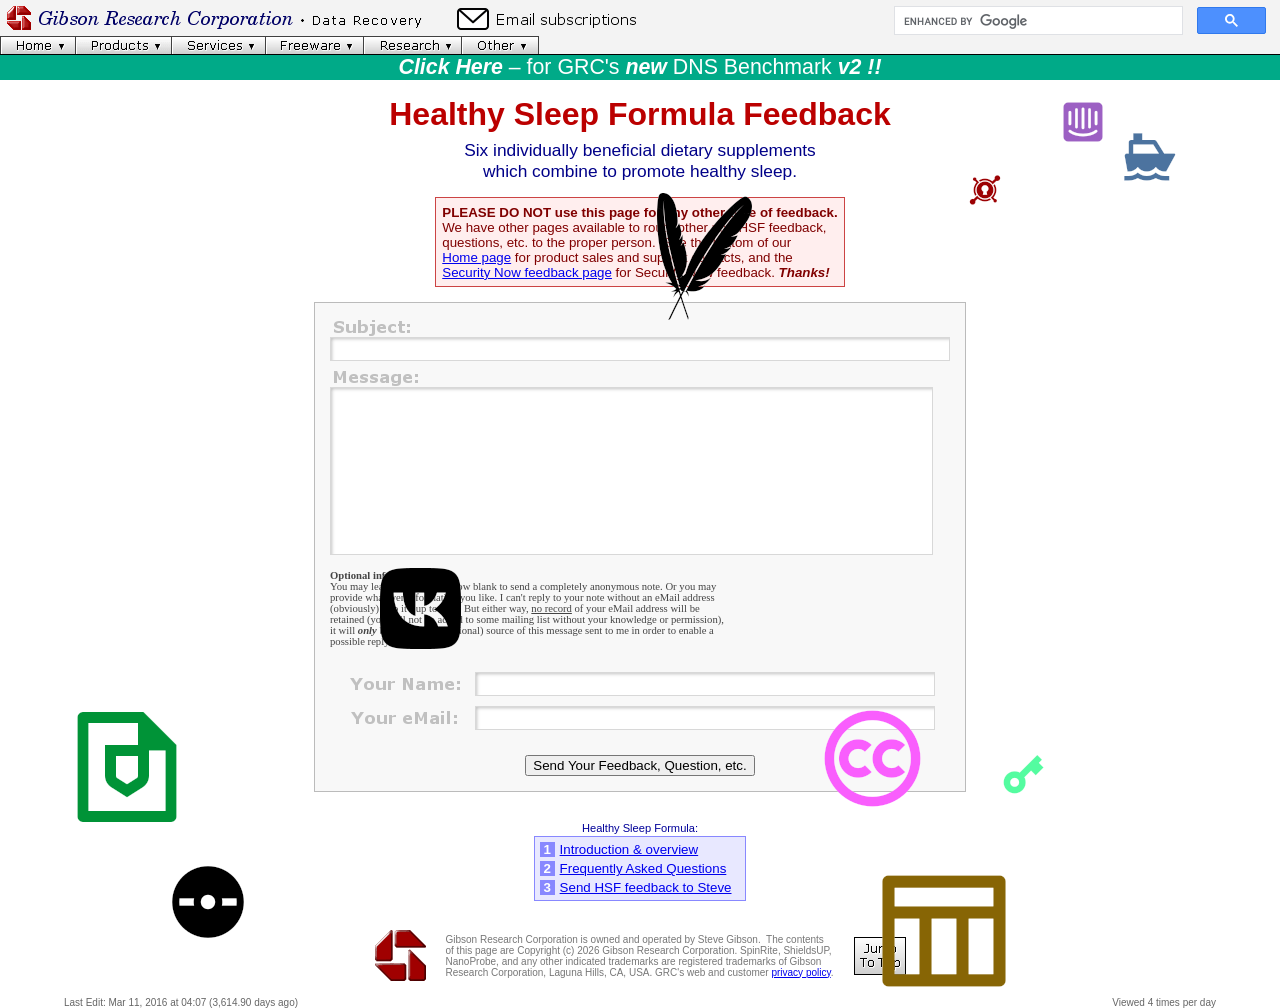 The height and width of the screenshot is (1008, 1280). What do you see at coordinates (872, 758) in the screenshot?
I see `indicates content is licensed under creative commons` at bounding box center [872, 758].